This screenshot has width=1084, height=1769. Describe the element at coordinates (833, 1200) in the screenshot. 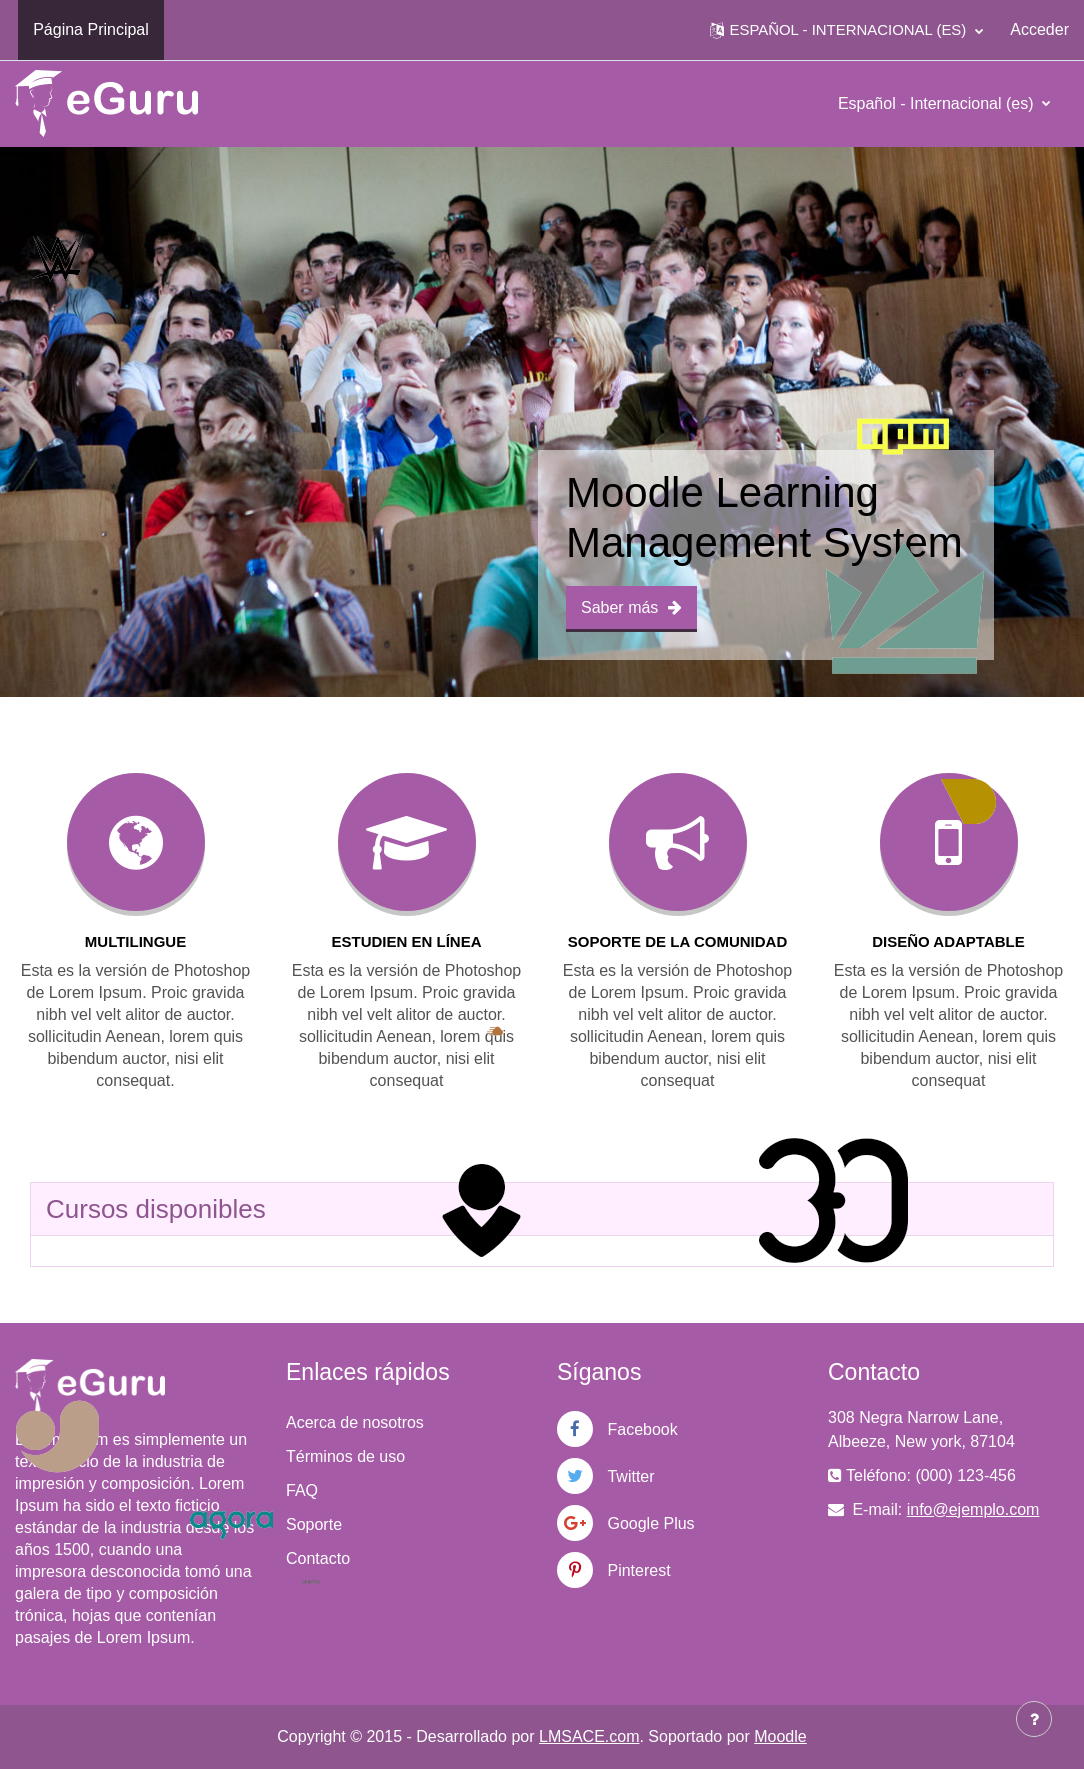

I see `visit the 30 seconds of code website` at that location.